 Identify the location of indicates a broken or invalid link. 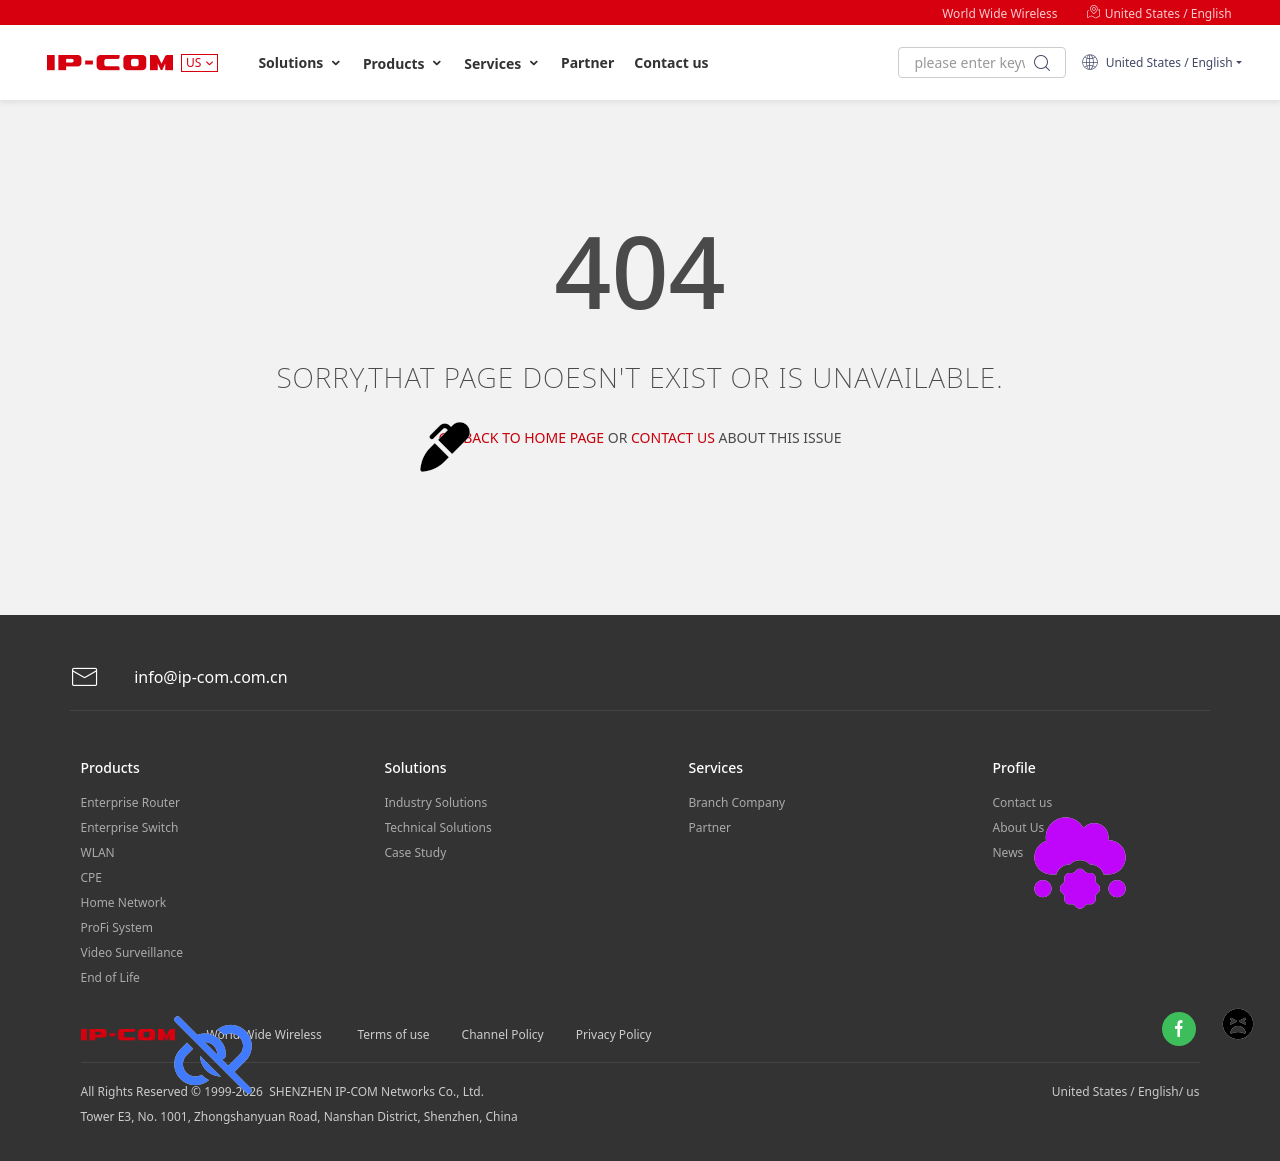
(213, 1055).